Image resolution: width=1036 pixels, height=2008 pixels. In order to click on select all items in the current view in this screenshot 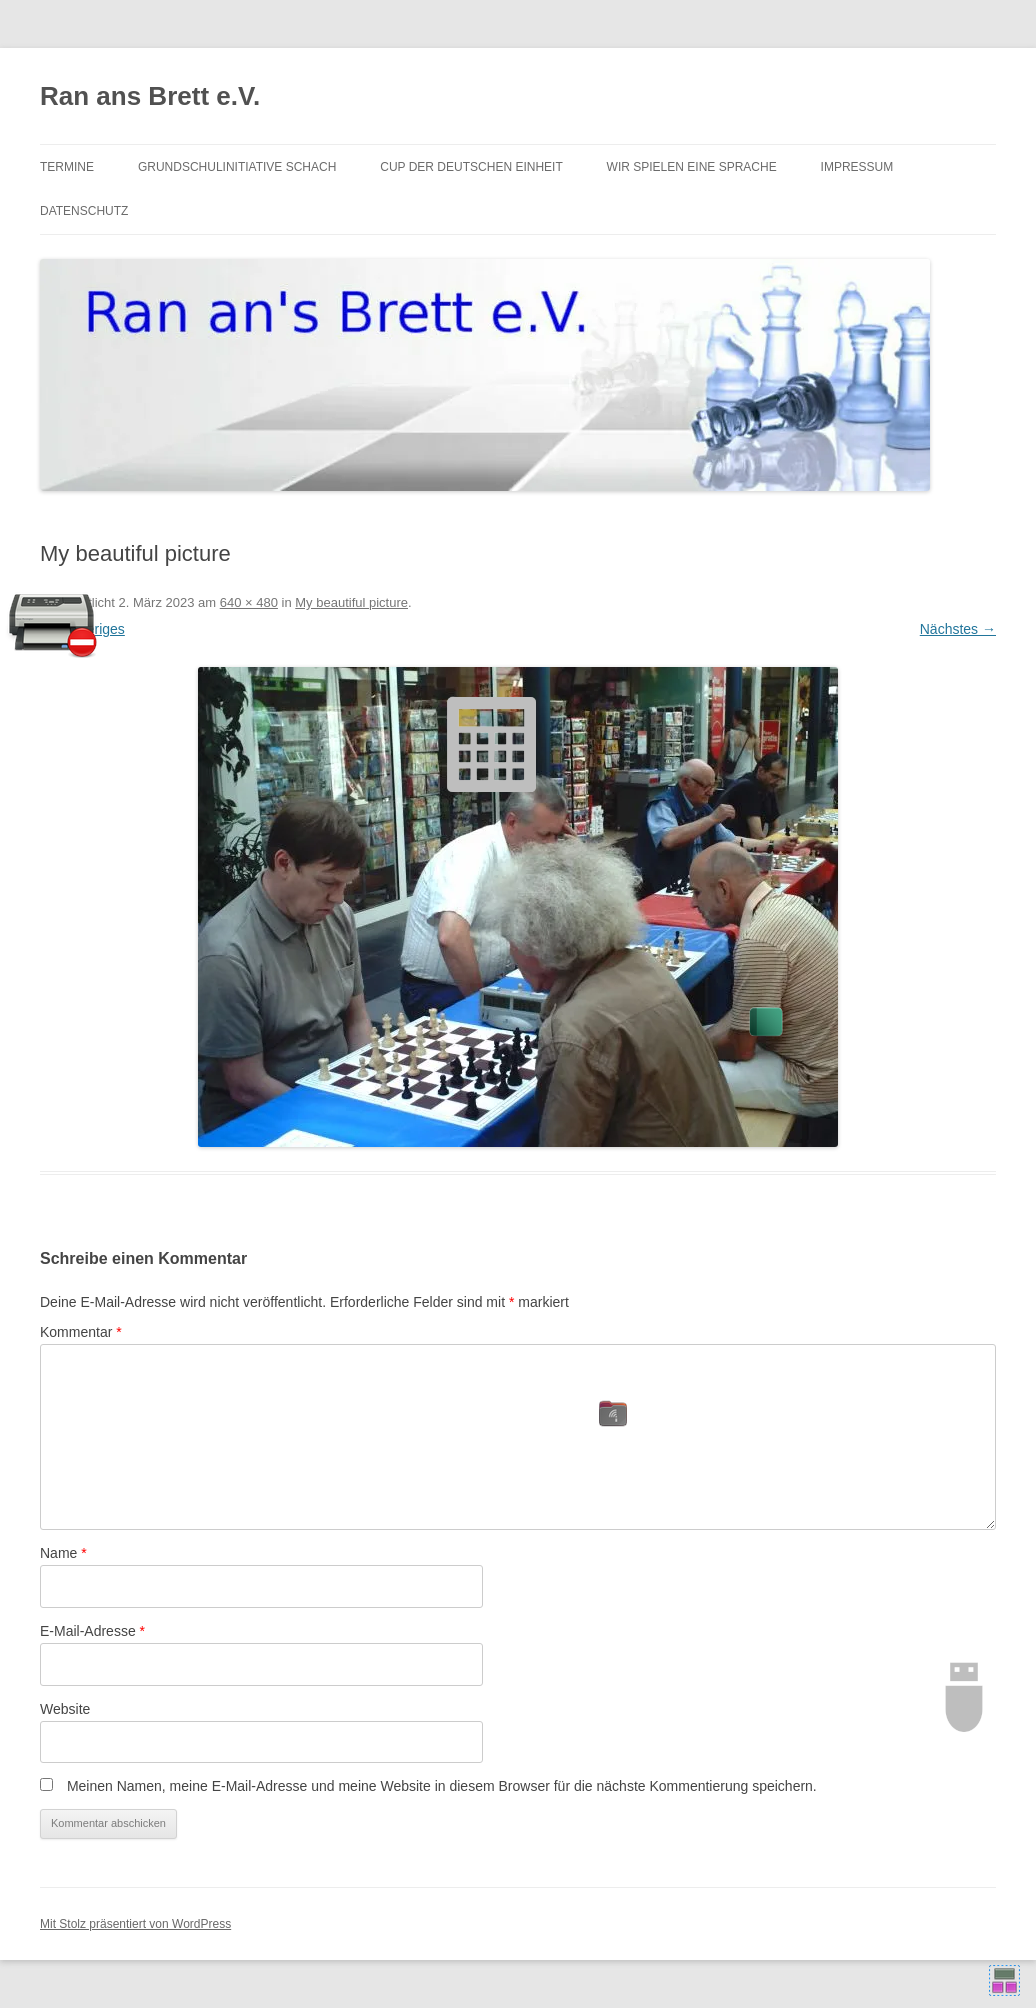, I will do `click(1004, 1980)`.